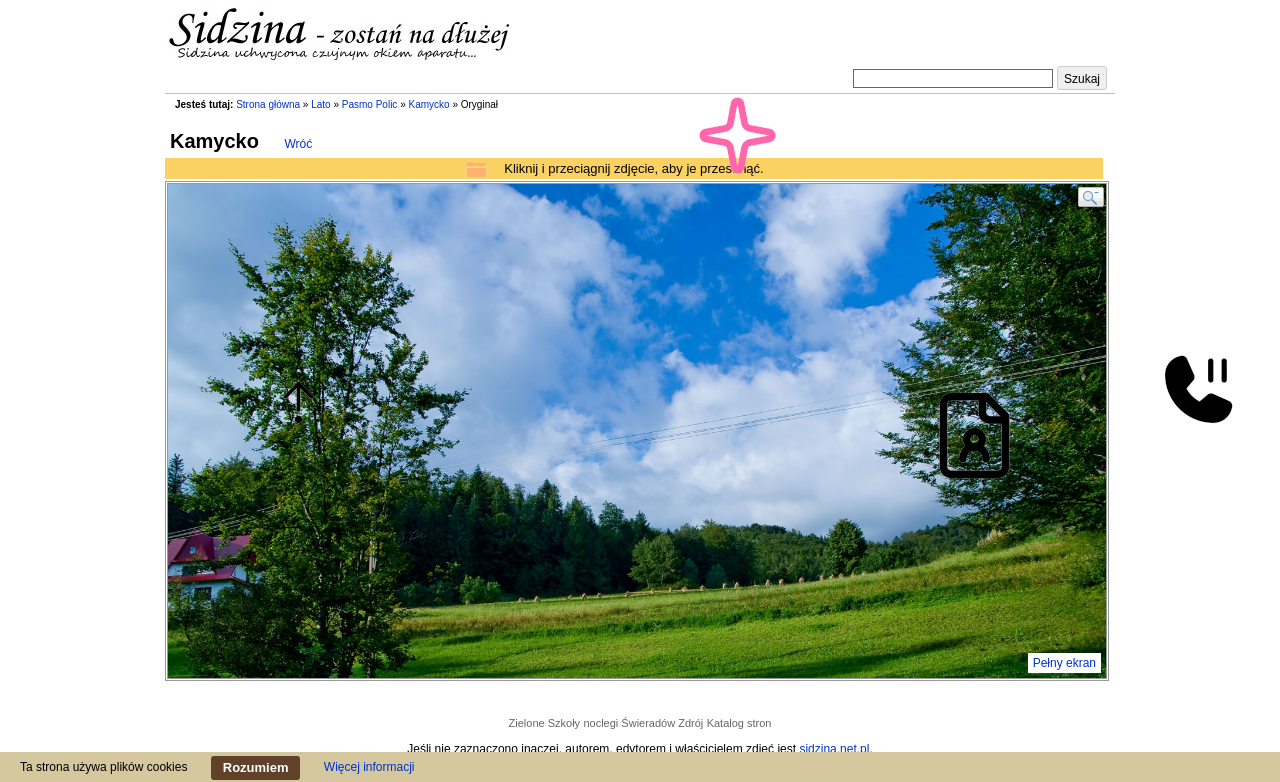  I want to click on put current call on hold, so click(1200, 388).